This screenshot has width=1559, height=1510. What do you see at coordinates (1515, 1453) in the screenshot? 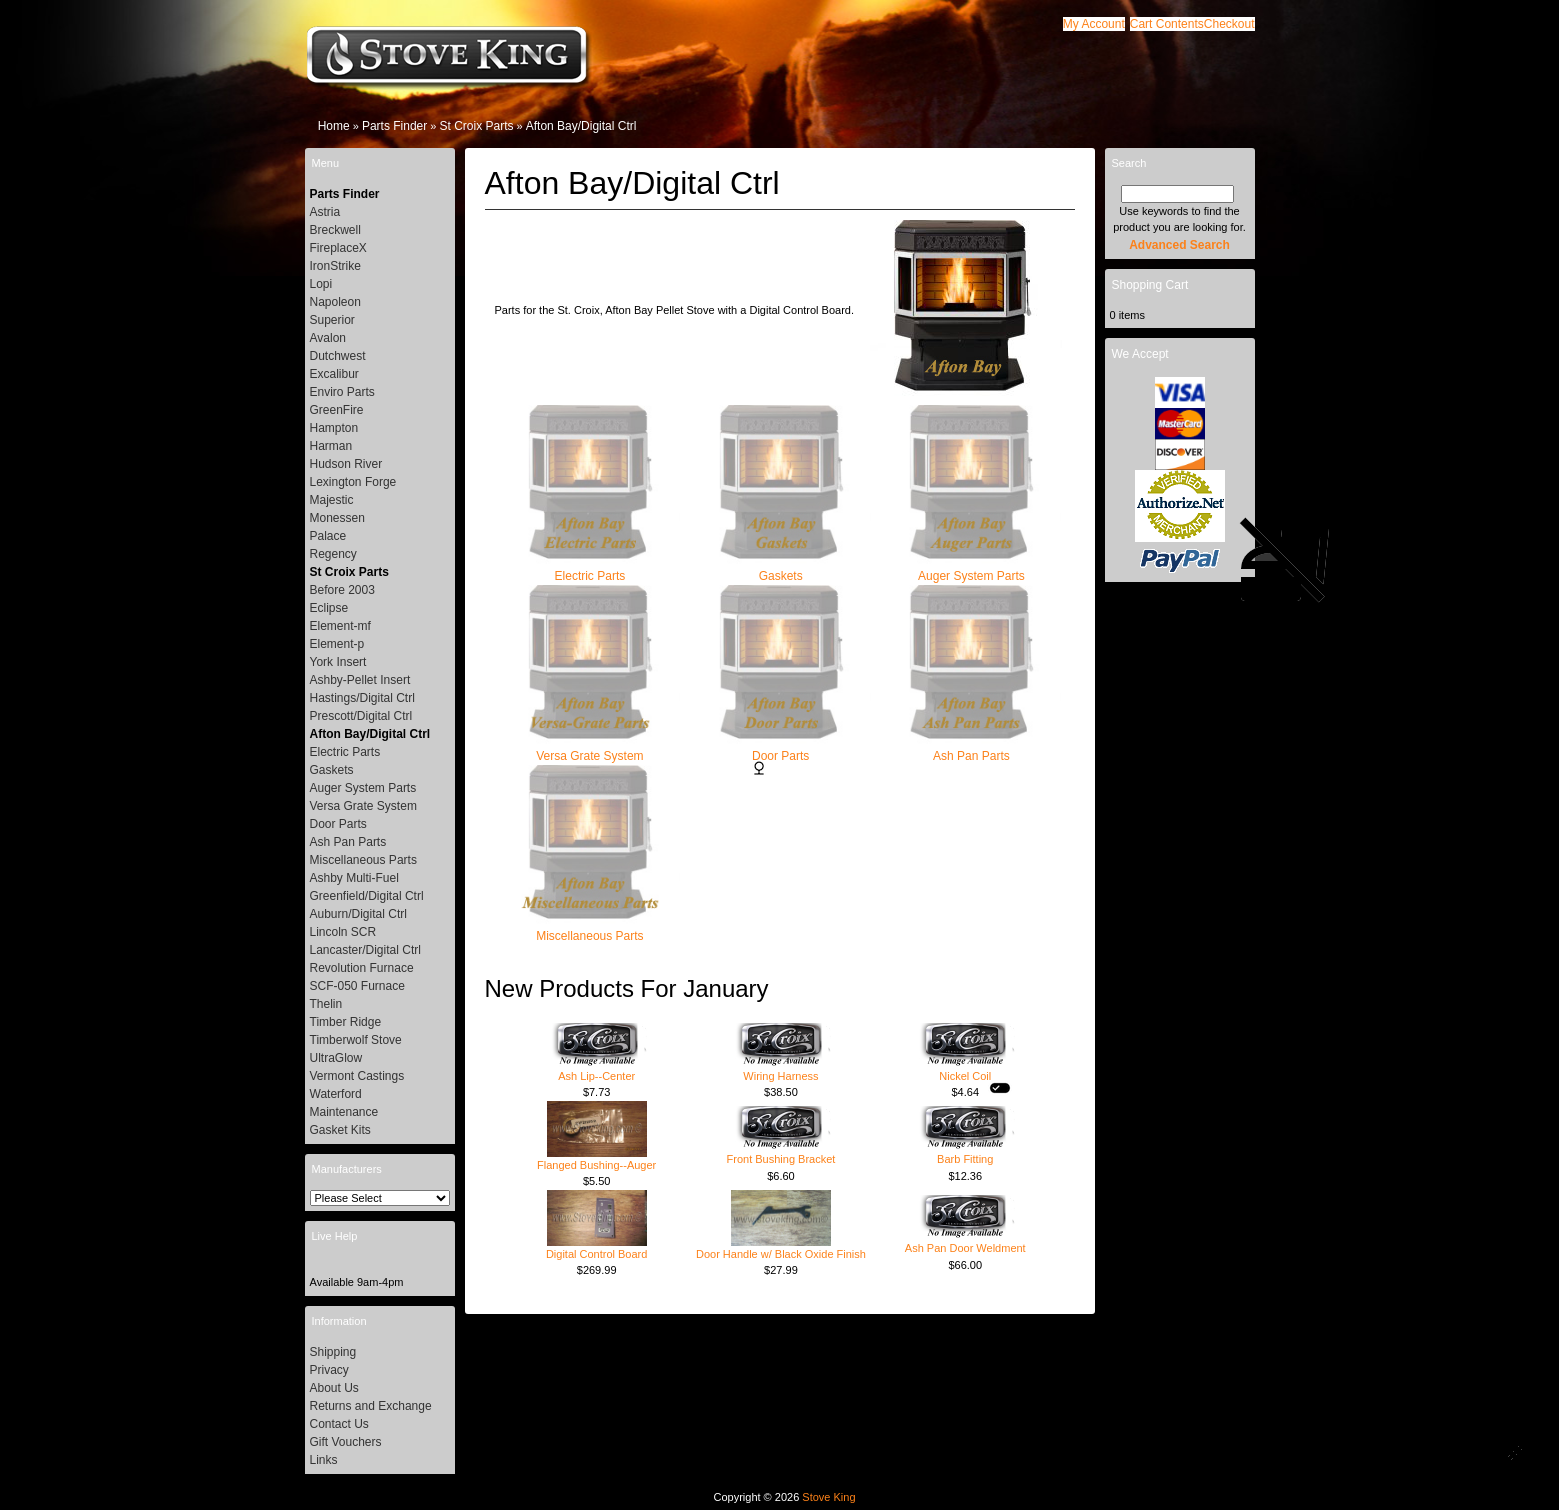
I see `edit this item` at bounding box center [1515, 1453].